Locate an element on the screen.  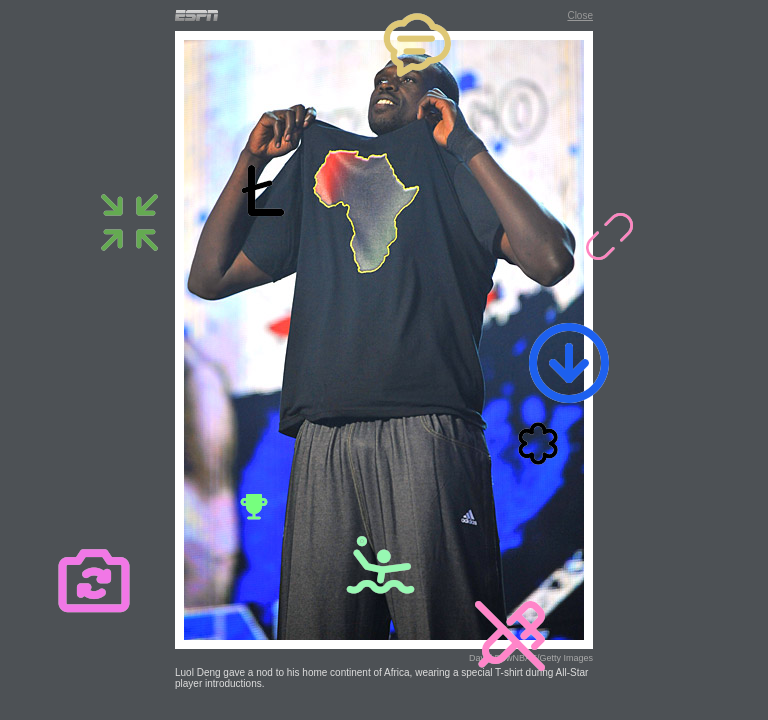
indicates litecoin cryptocurrency is located at coordinates (262, 190).